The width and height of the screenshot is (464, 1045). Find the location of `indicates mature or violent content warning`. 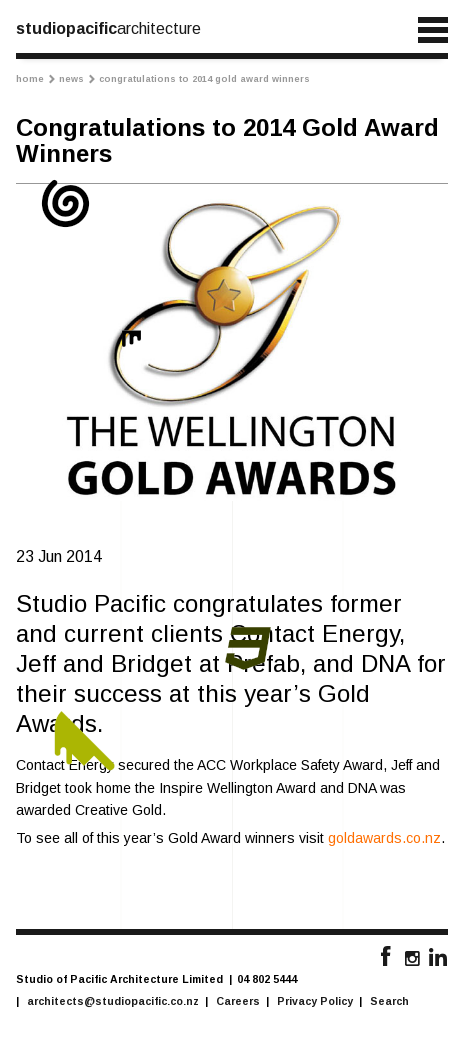

indicates mature or violent content warning is located at coordinates (83, 741).